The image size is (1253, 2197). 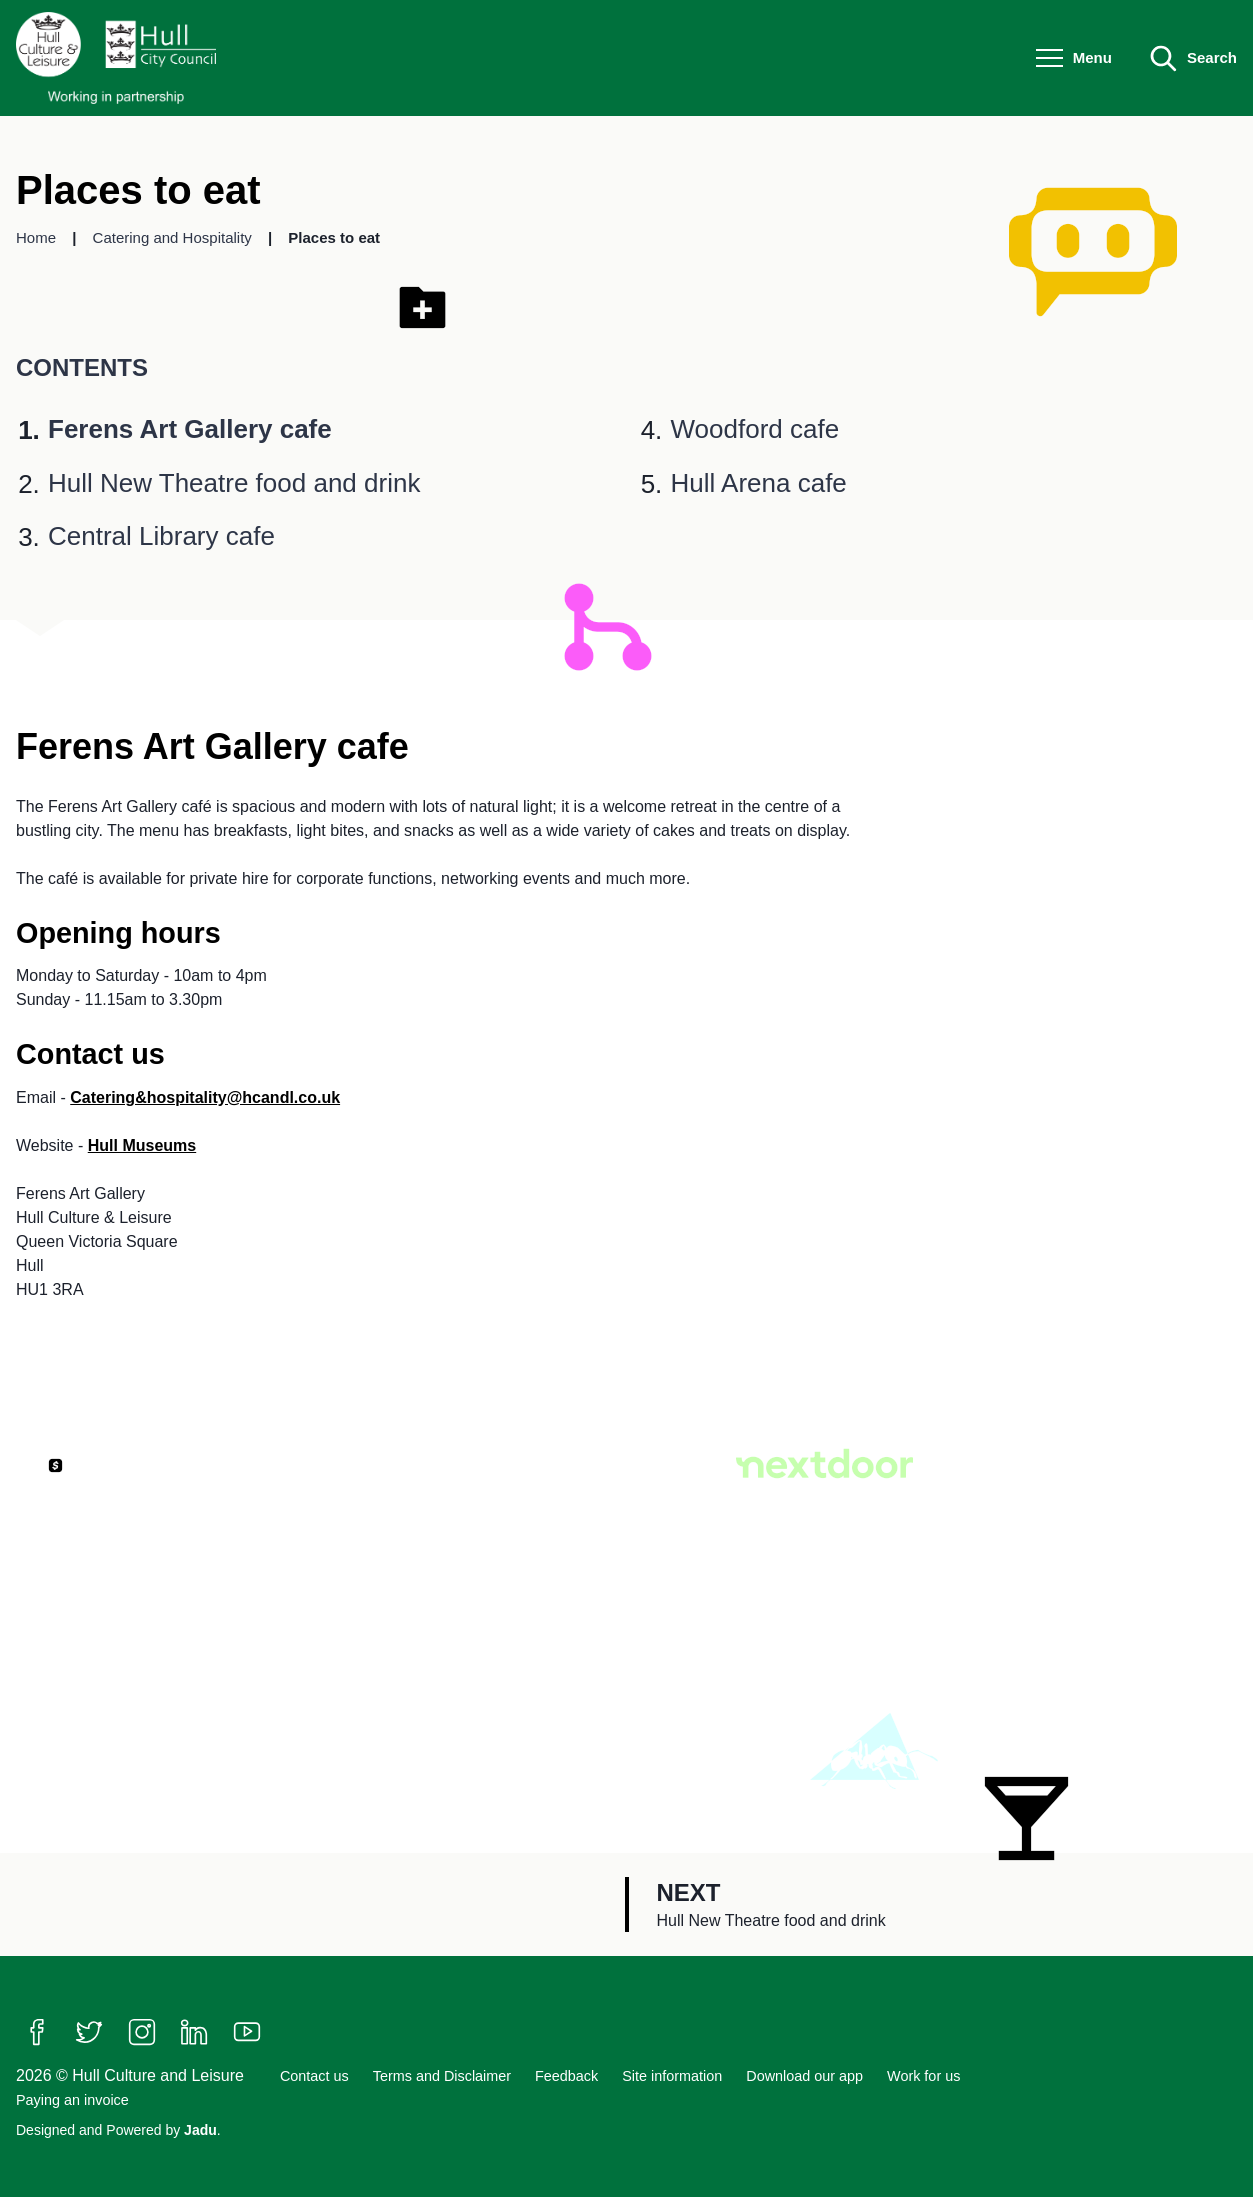 I want to click on view cocktail or drink menu, so click(x=1026, y=1818).